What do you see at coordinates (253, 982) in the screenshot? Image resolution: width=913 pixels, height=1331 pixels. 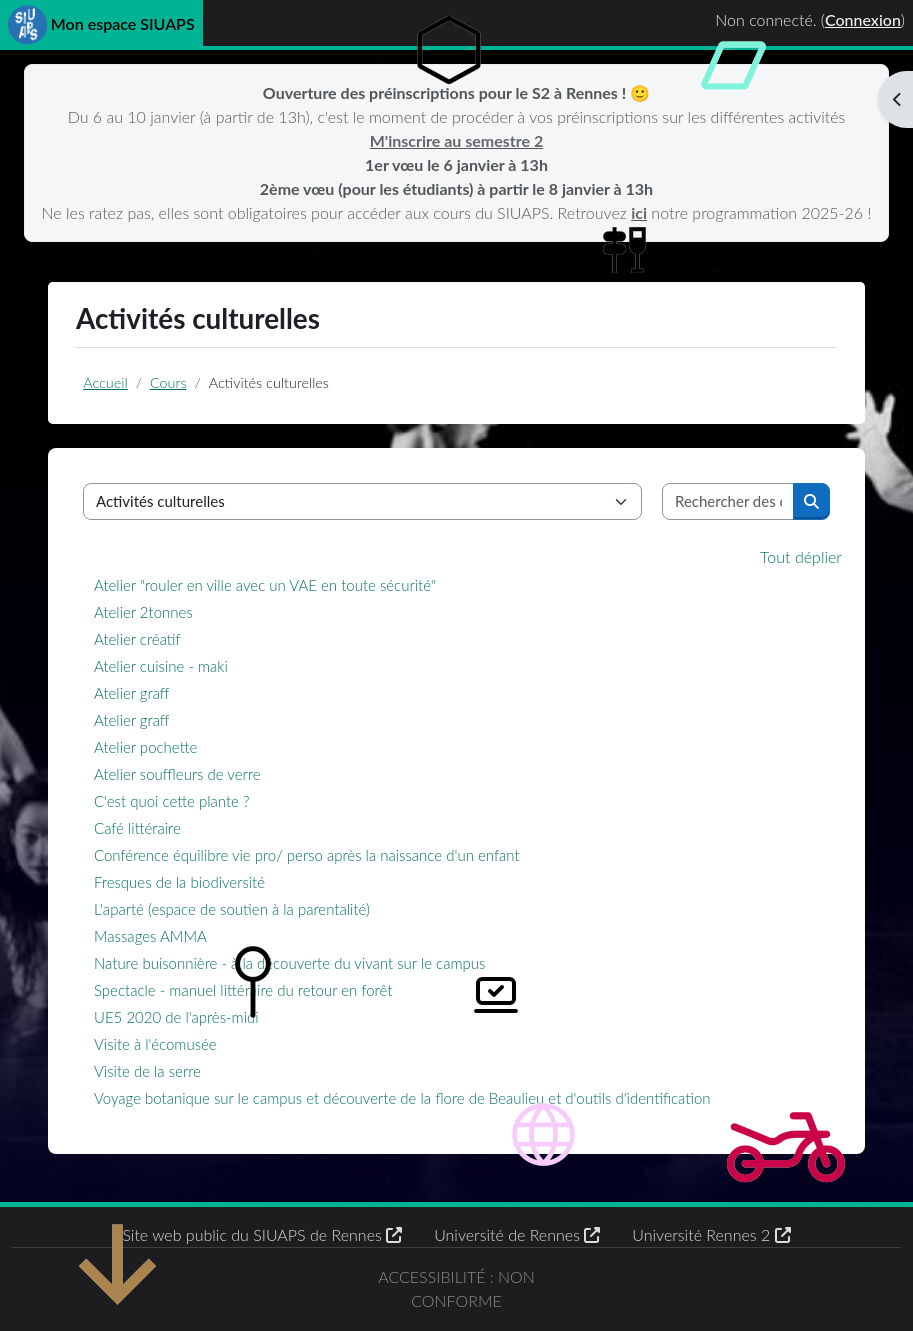 I see `mark a location on the map` at bounding box center [253, 982].